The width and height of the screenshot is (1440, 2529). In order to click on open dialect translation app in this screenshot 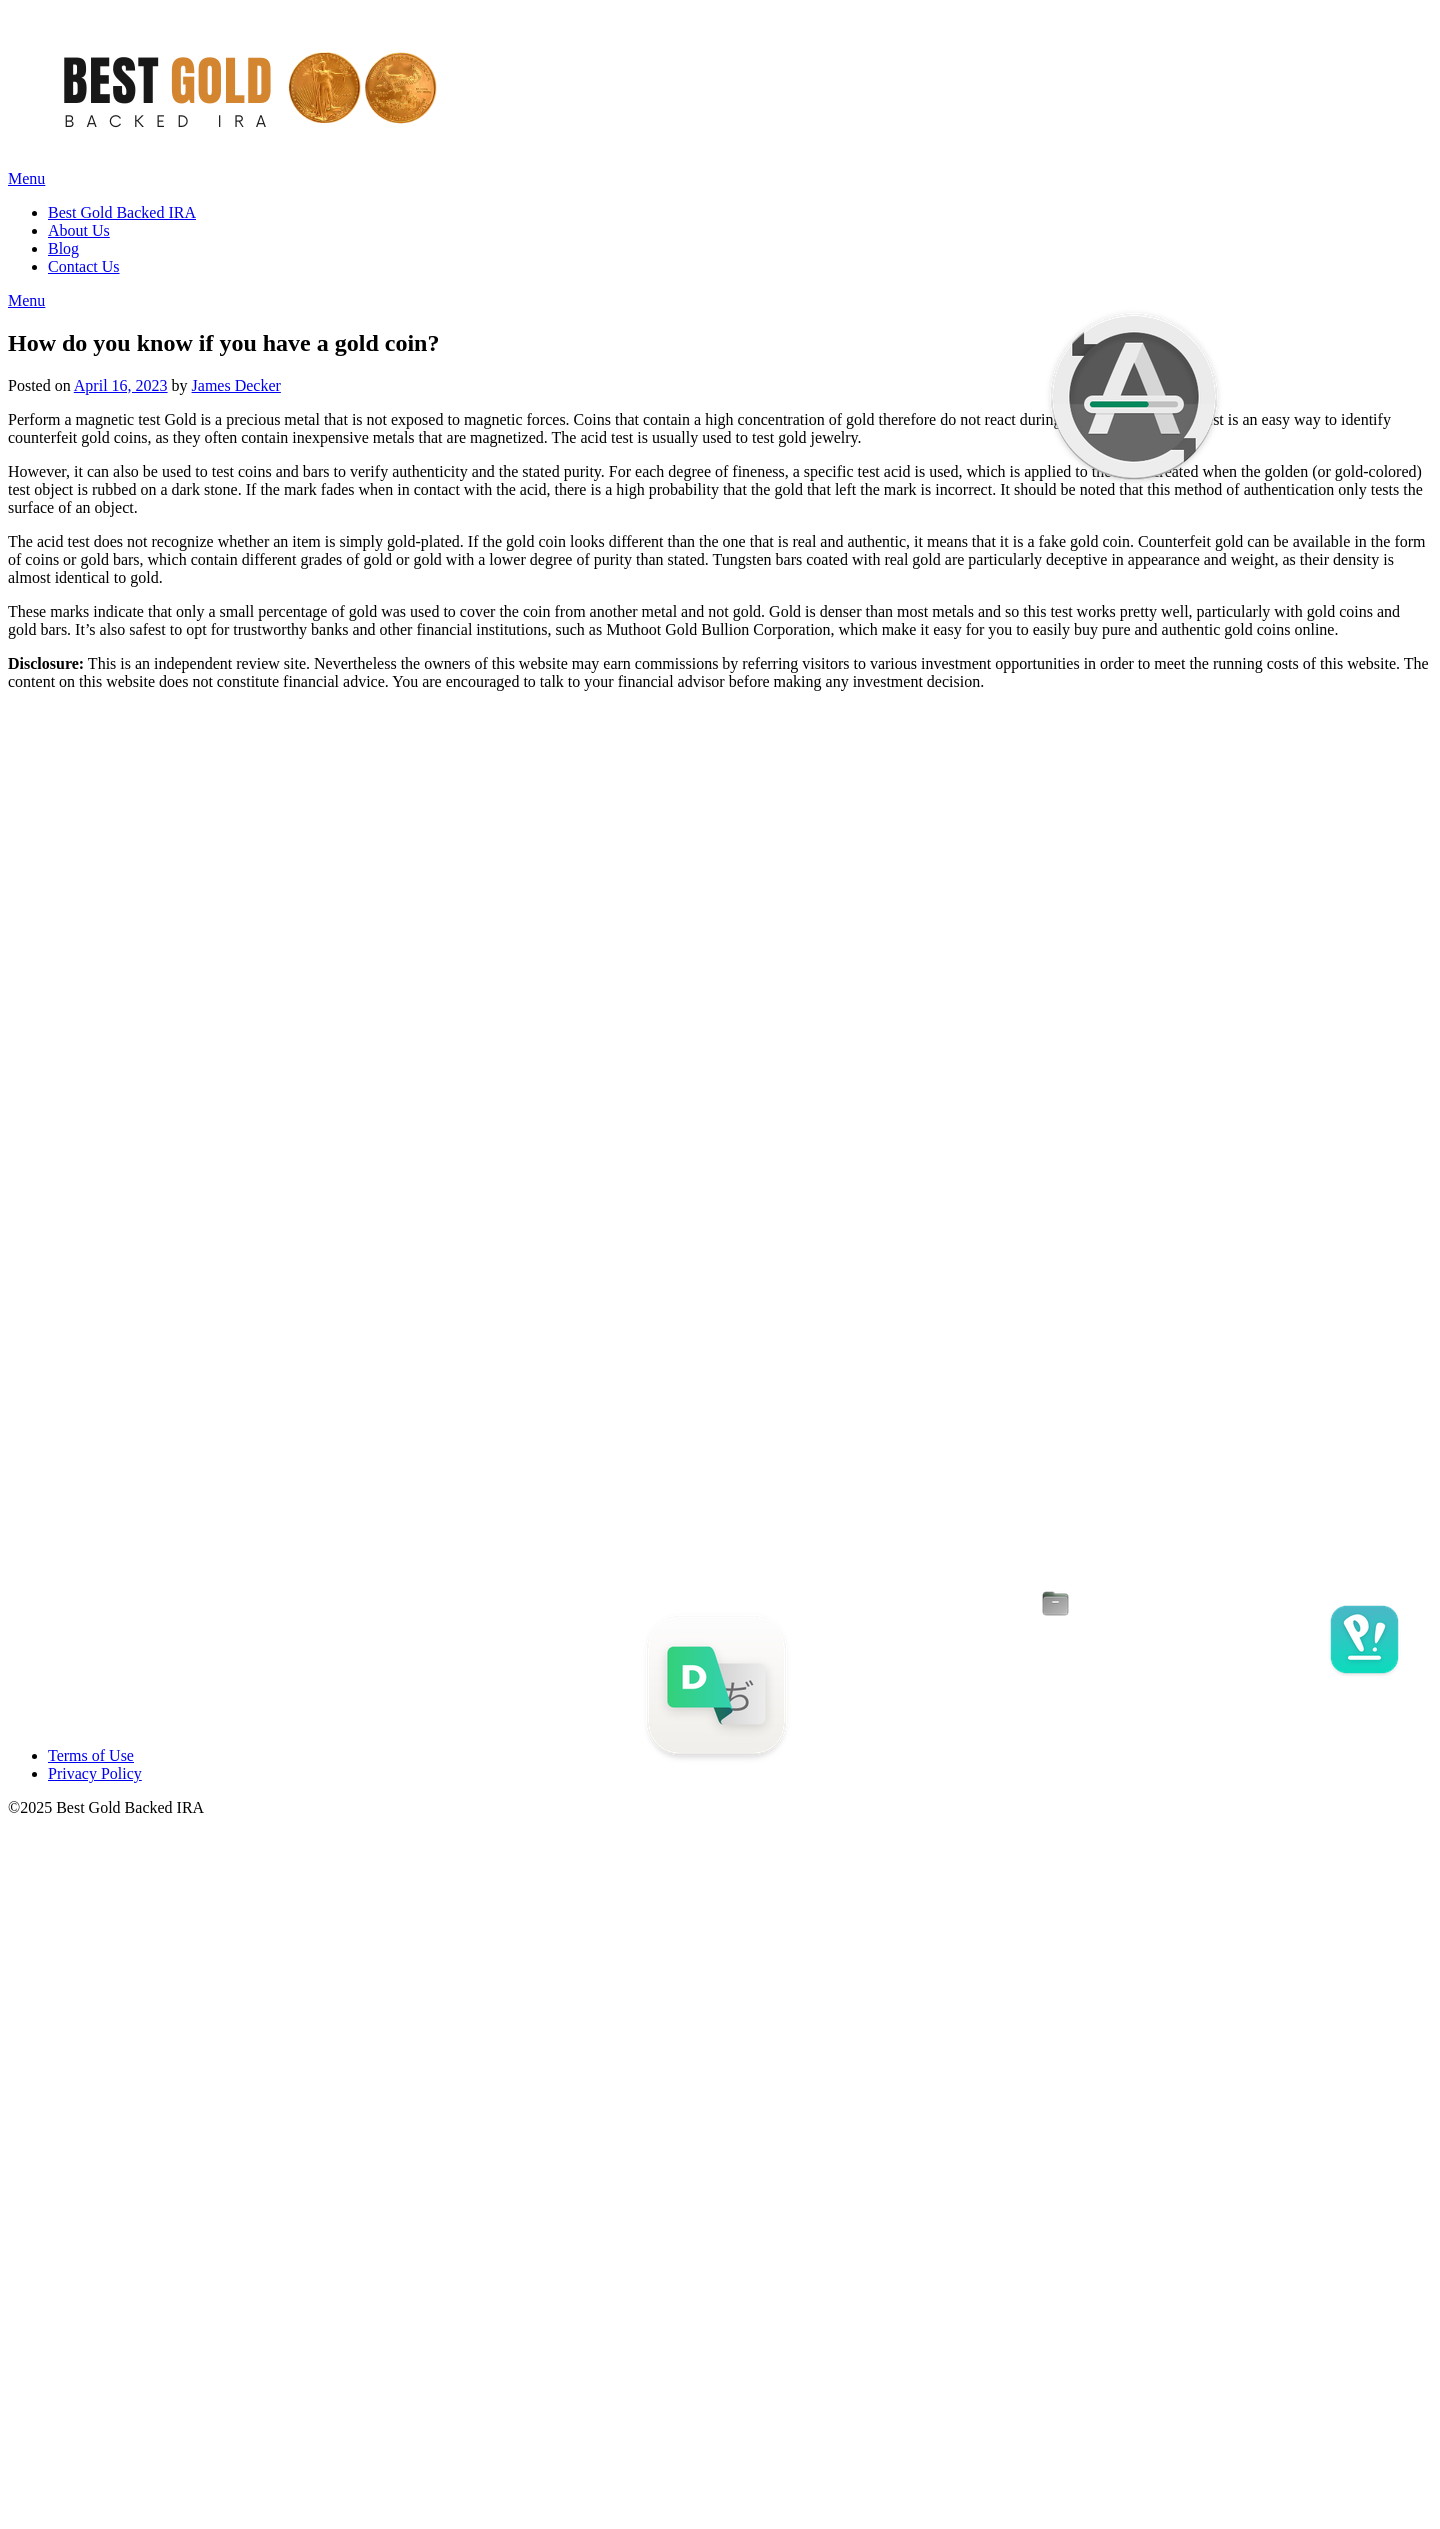, I will do `click(716, 1685)`.